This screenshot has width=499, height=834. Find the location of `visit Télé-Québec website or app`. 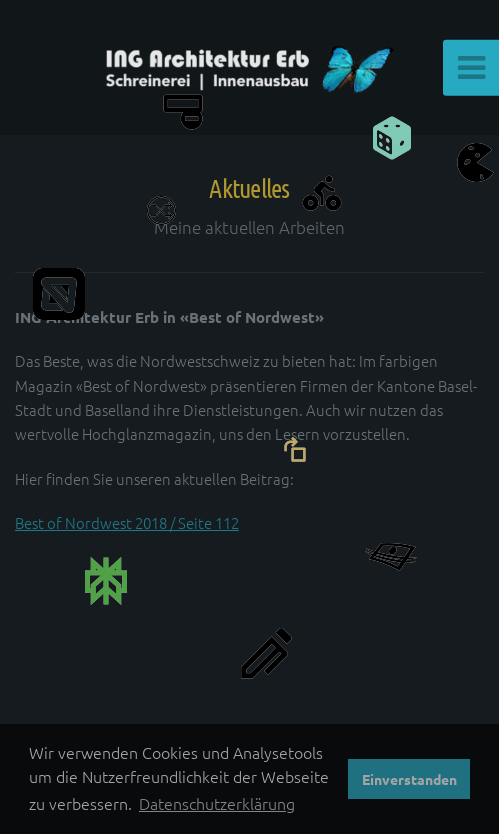

visit Télé-Québec website or app is located at coordinates (391, 557).